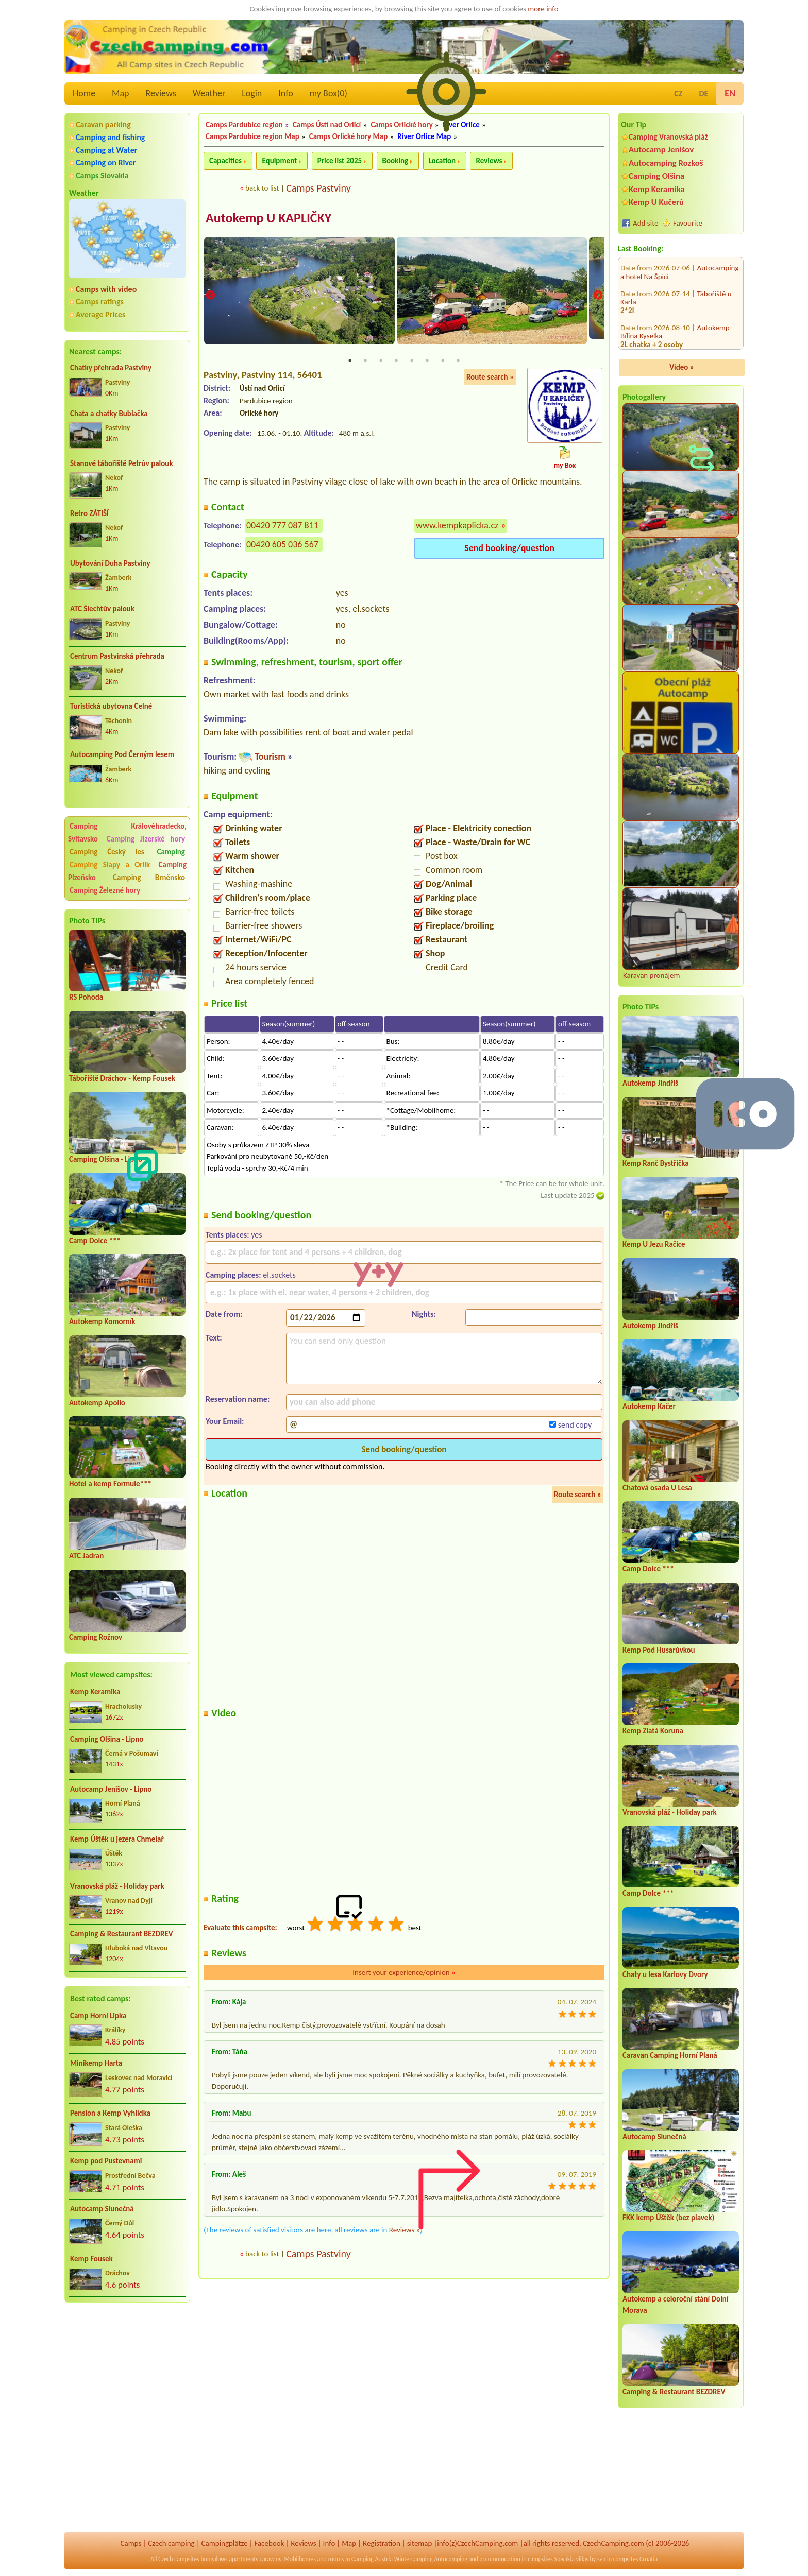 This screenshot has width=808, height=2576. What do you see at coordinates (443, 2189) in the screenshot?
I see `reply to a message` at bounding box center [443, 2189].